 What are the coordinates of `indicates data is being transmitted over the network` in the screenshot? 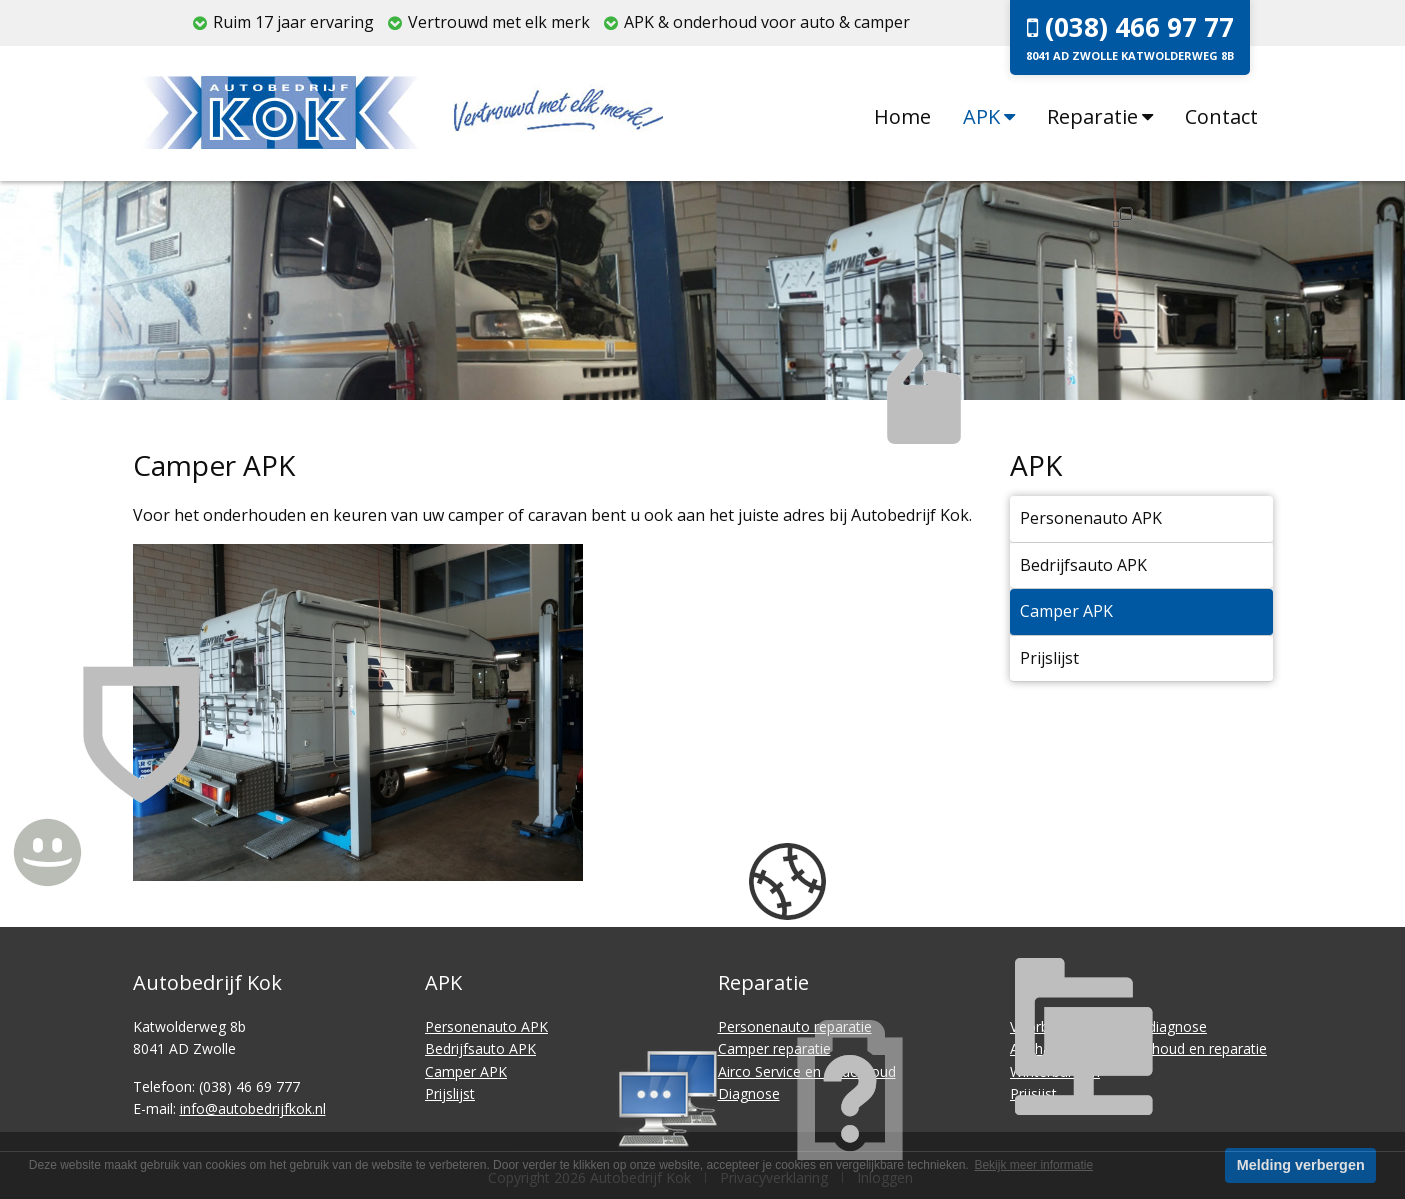 It's located at (667, 1099).